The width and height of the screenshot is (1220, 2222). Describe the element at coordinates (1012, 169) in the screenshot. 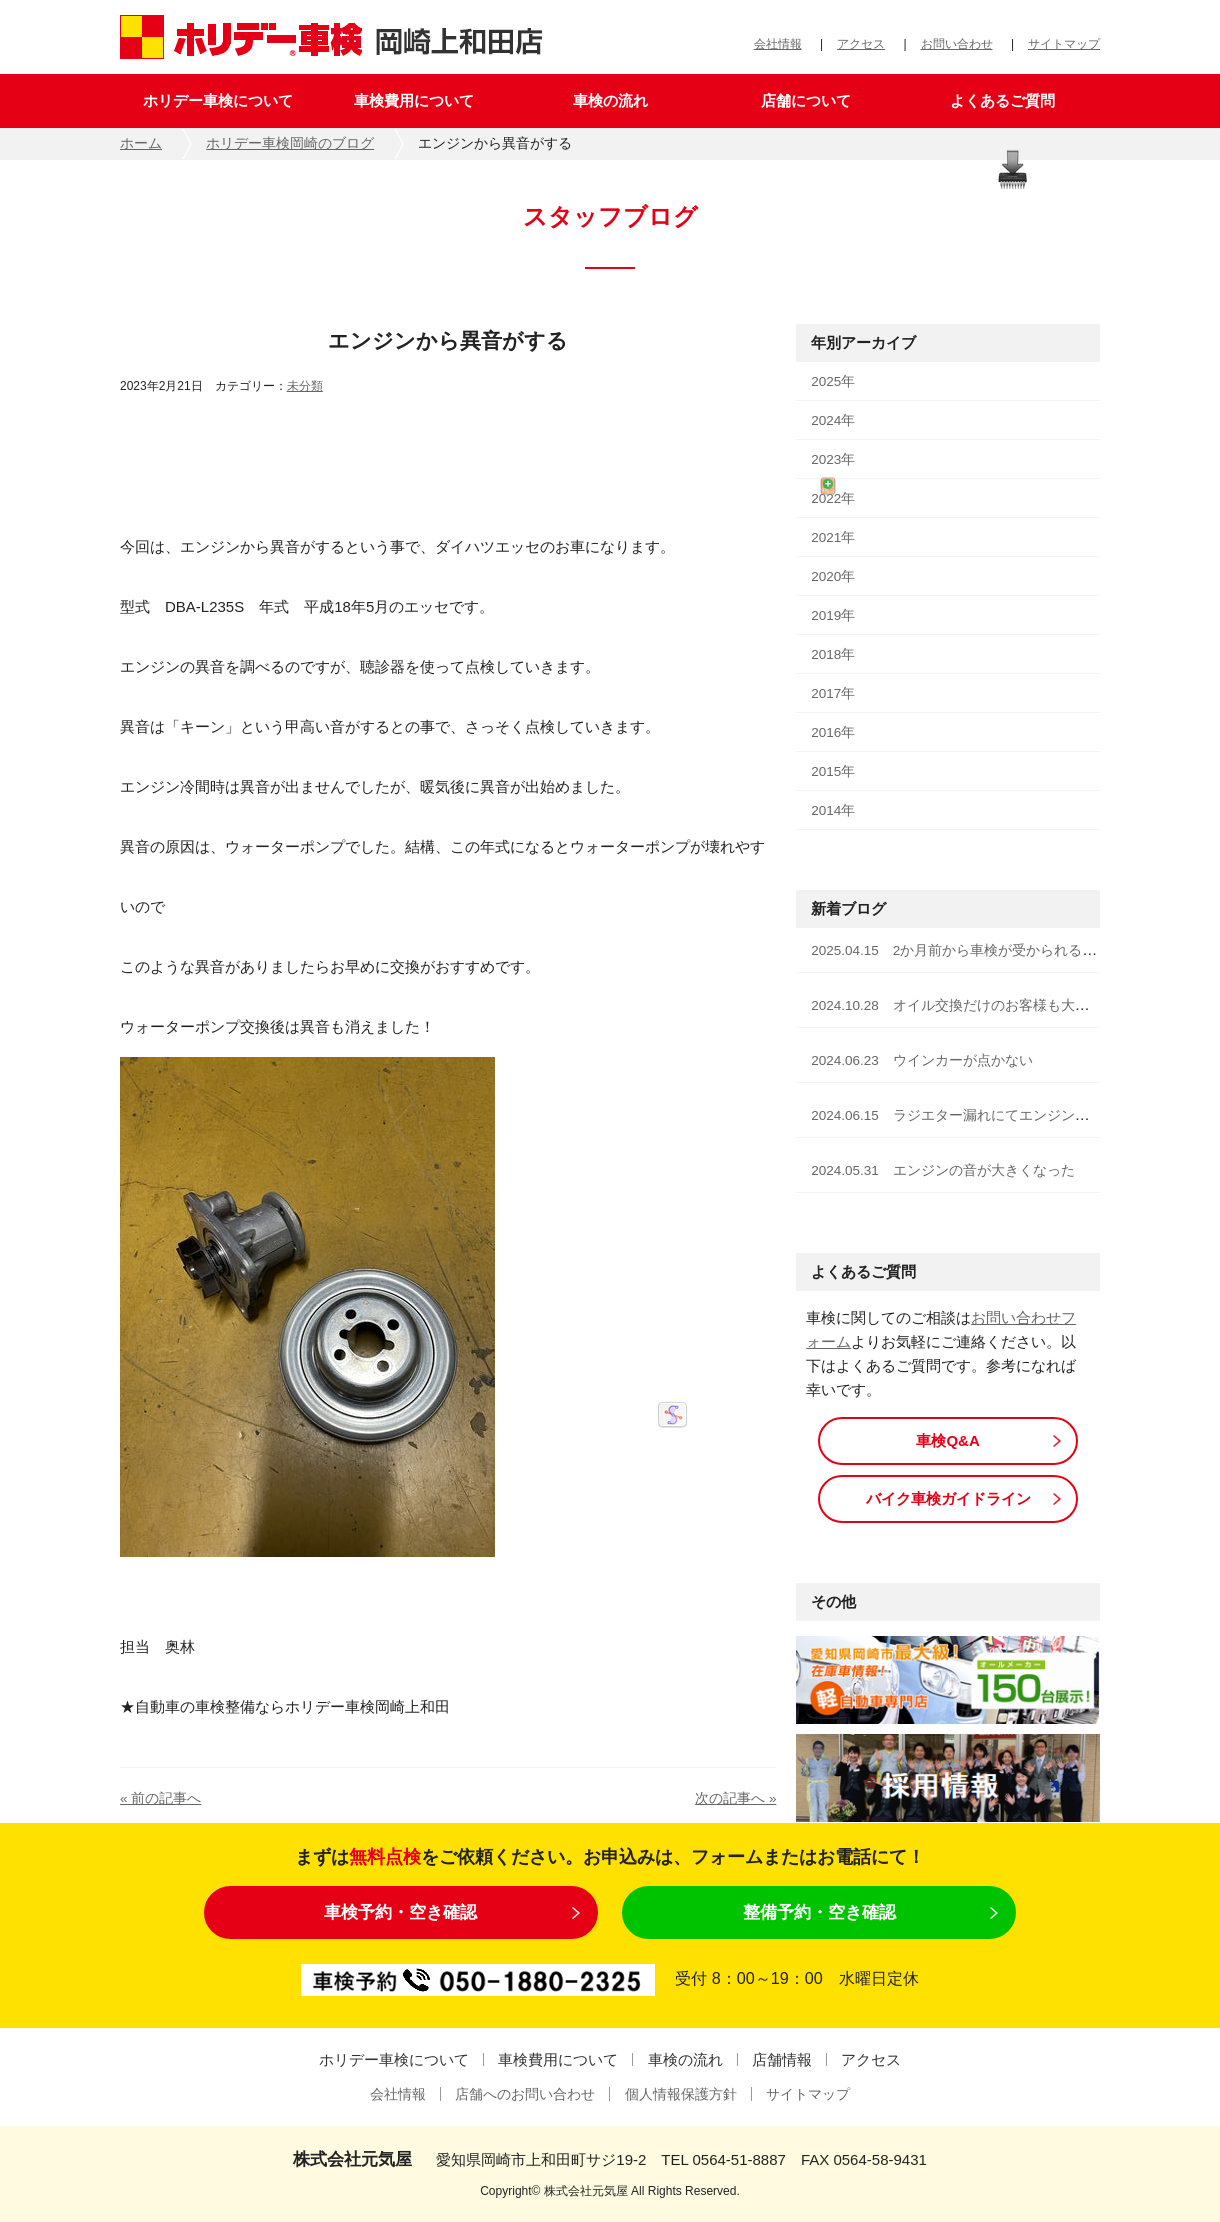

I see `update firmware on connected accessories` at that location.